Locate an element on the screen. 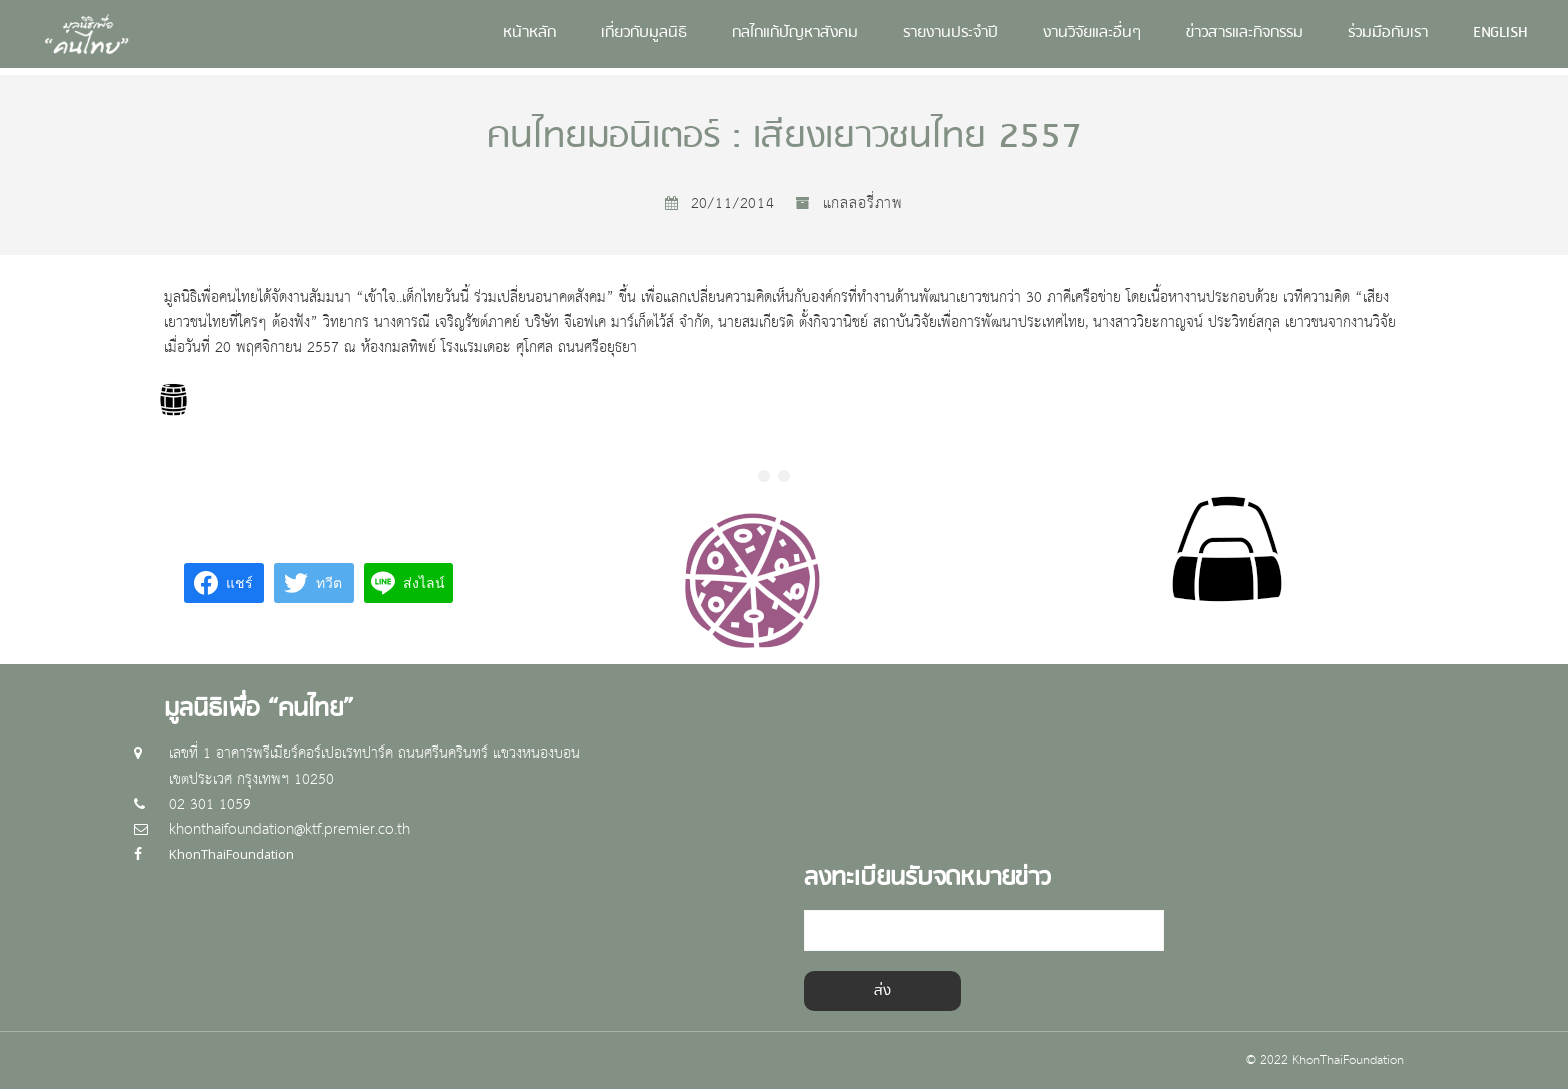  inventory item representing storage or containers is located at coordinates (173, 399).